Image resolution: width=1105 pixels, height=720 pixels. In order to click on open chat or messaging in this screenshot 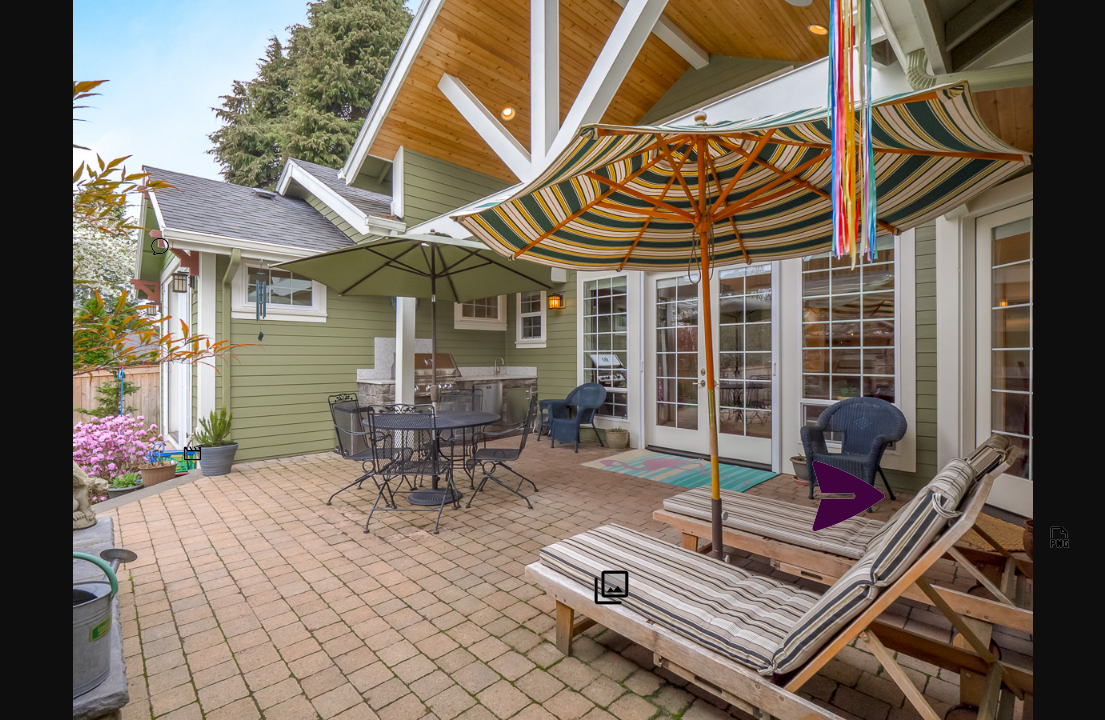, I will do `click(160, 246)`.